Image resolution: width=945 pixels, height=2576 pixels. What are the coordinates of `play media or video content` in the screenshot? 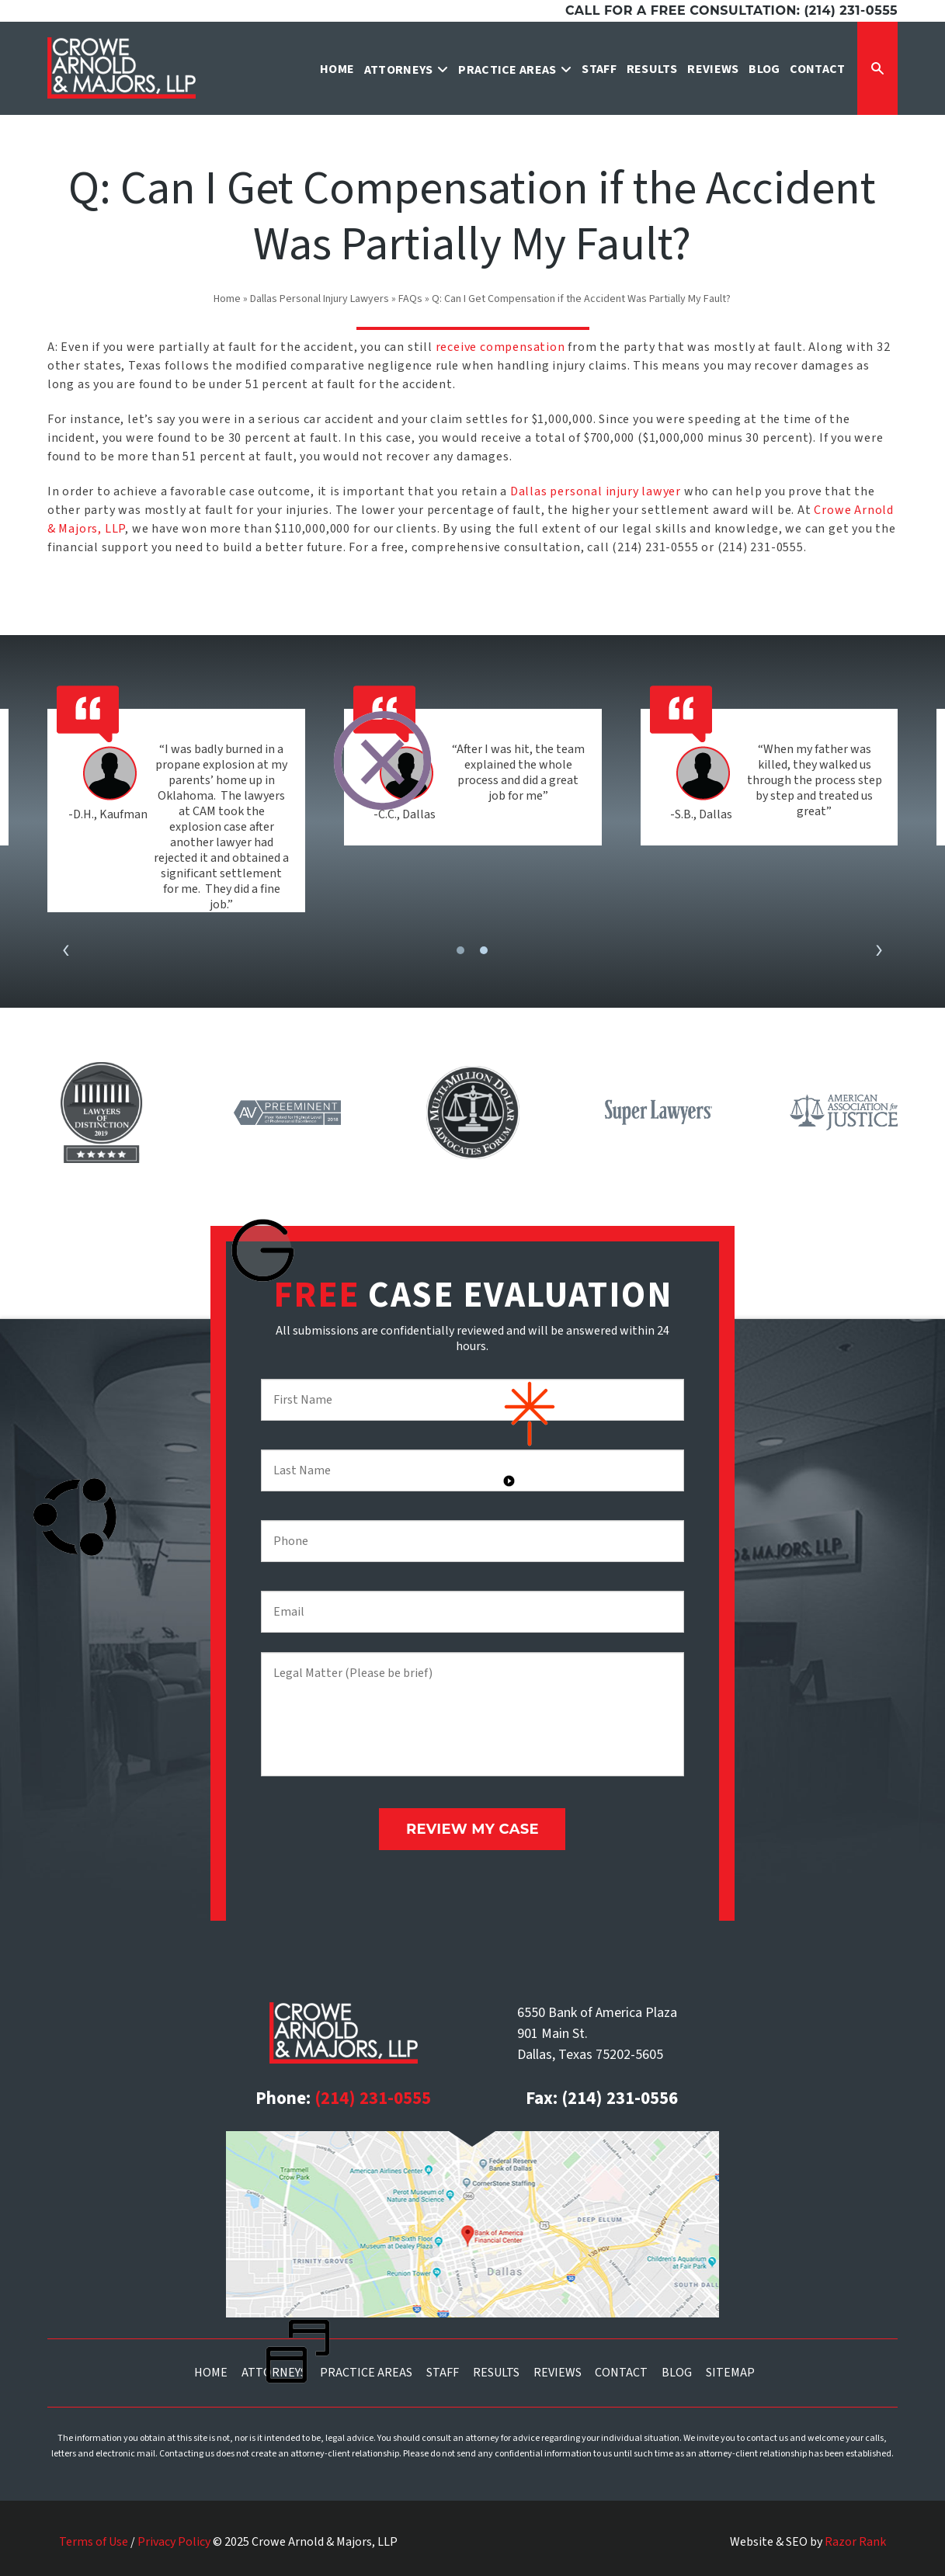 It's located at (509, 1481).